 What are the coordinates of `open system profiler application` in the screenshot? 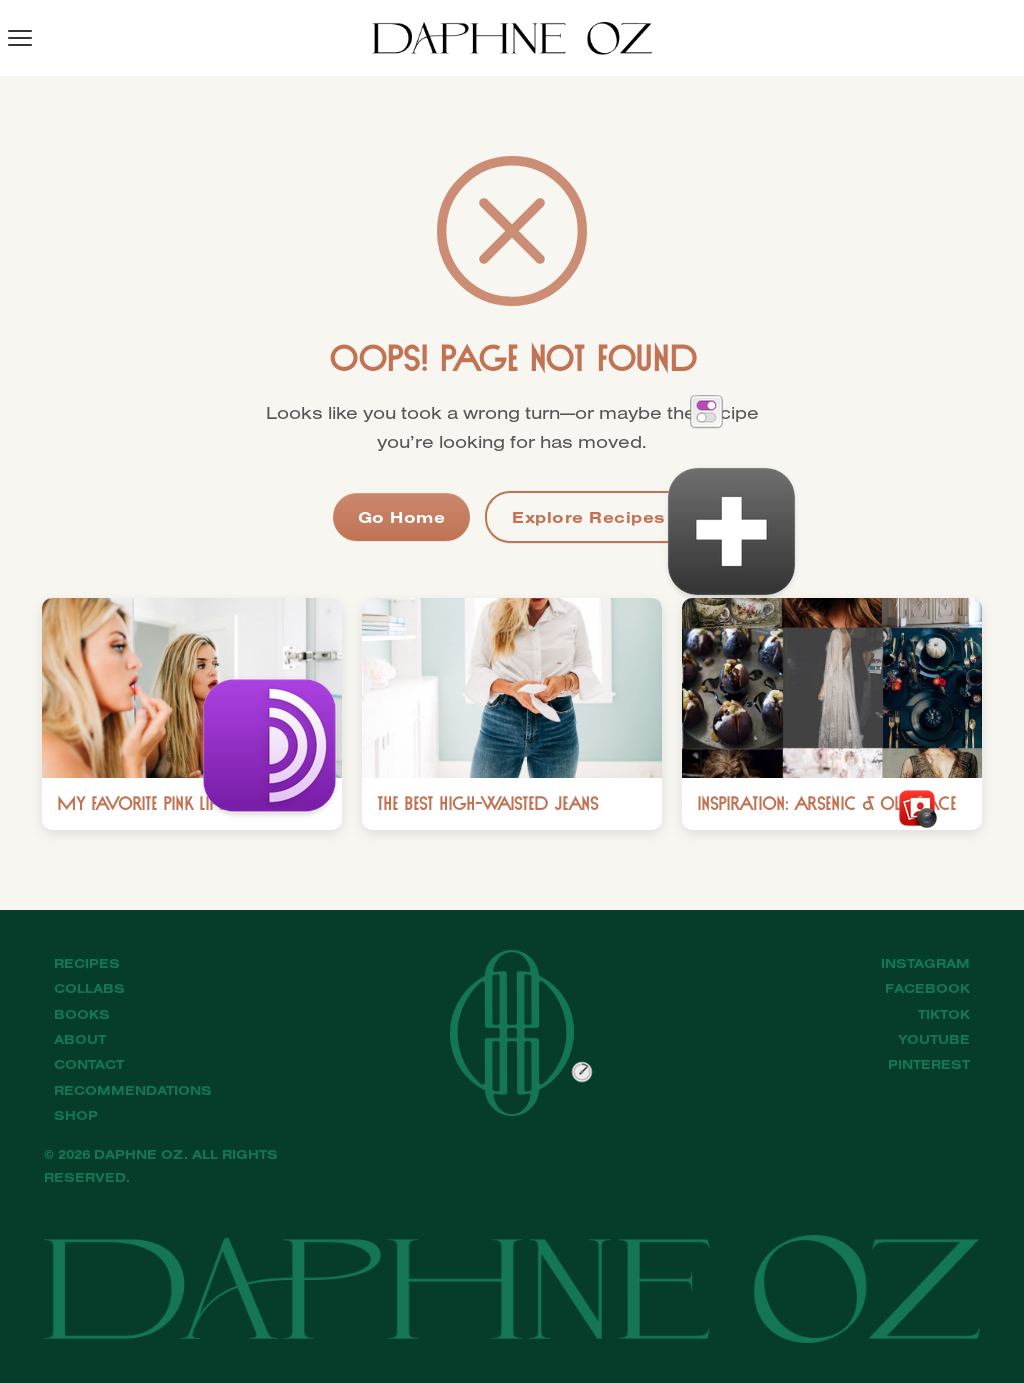 It's located at (582, 1072).